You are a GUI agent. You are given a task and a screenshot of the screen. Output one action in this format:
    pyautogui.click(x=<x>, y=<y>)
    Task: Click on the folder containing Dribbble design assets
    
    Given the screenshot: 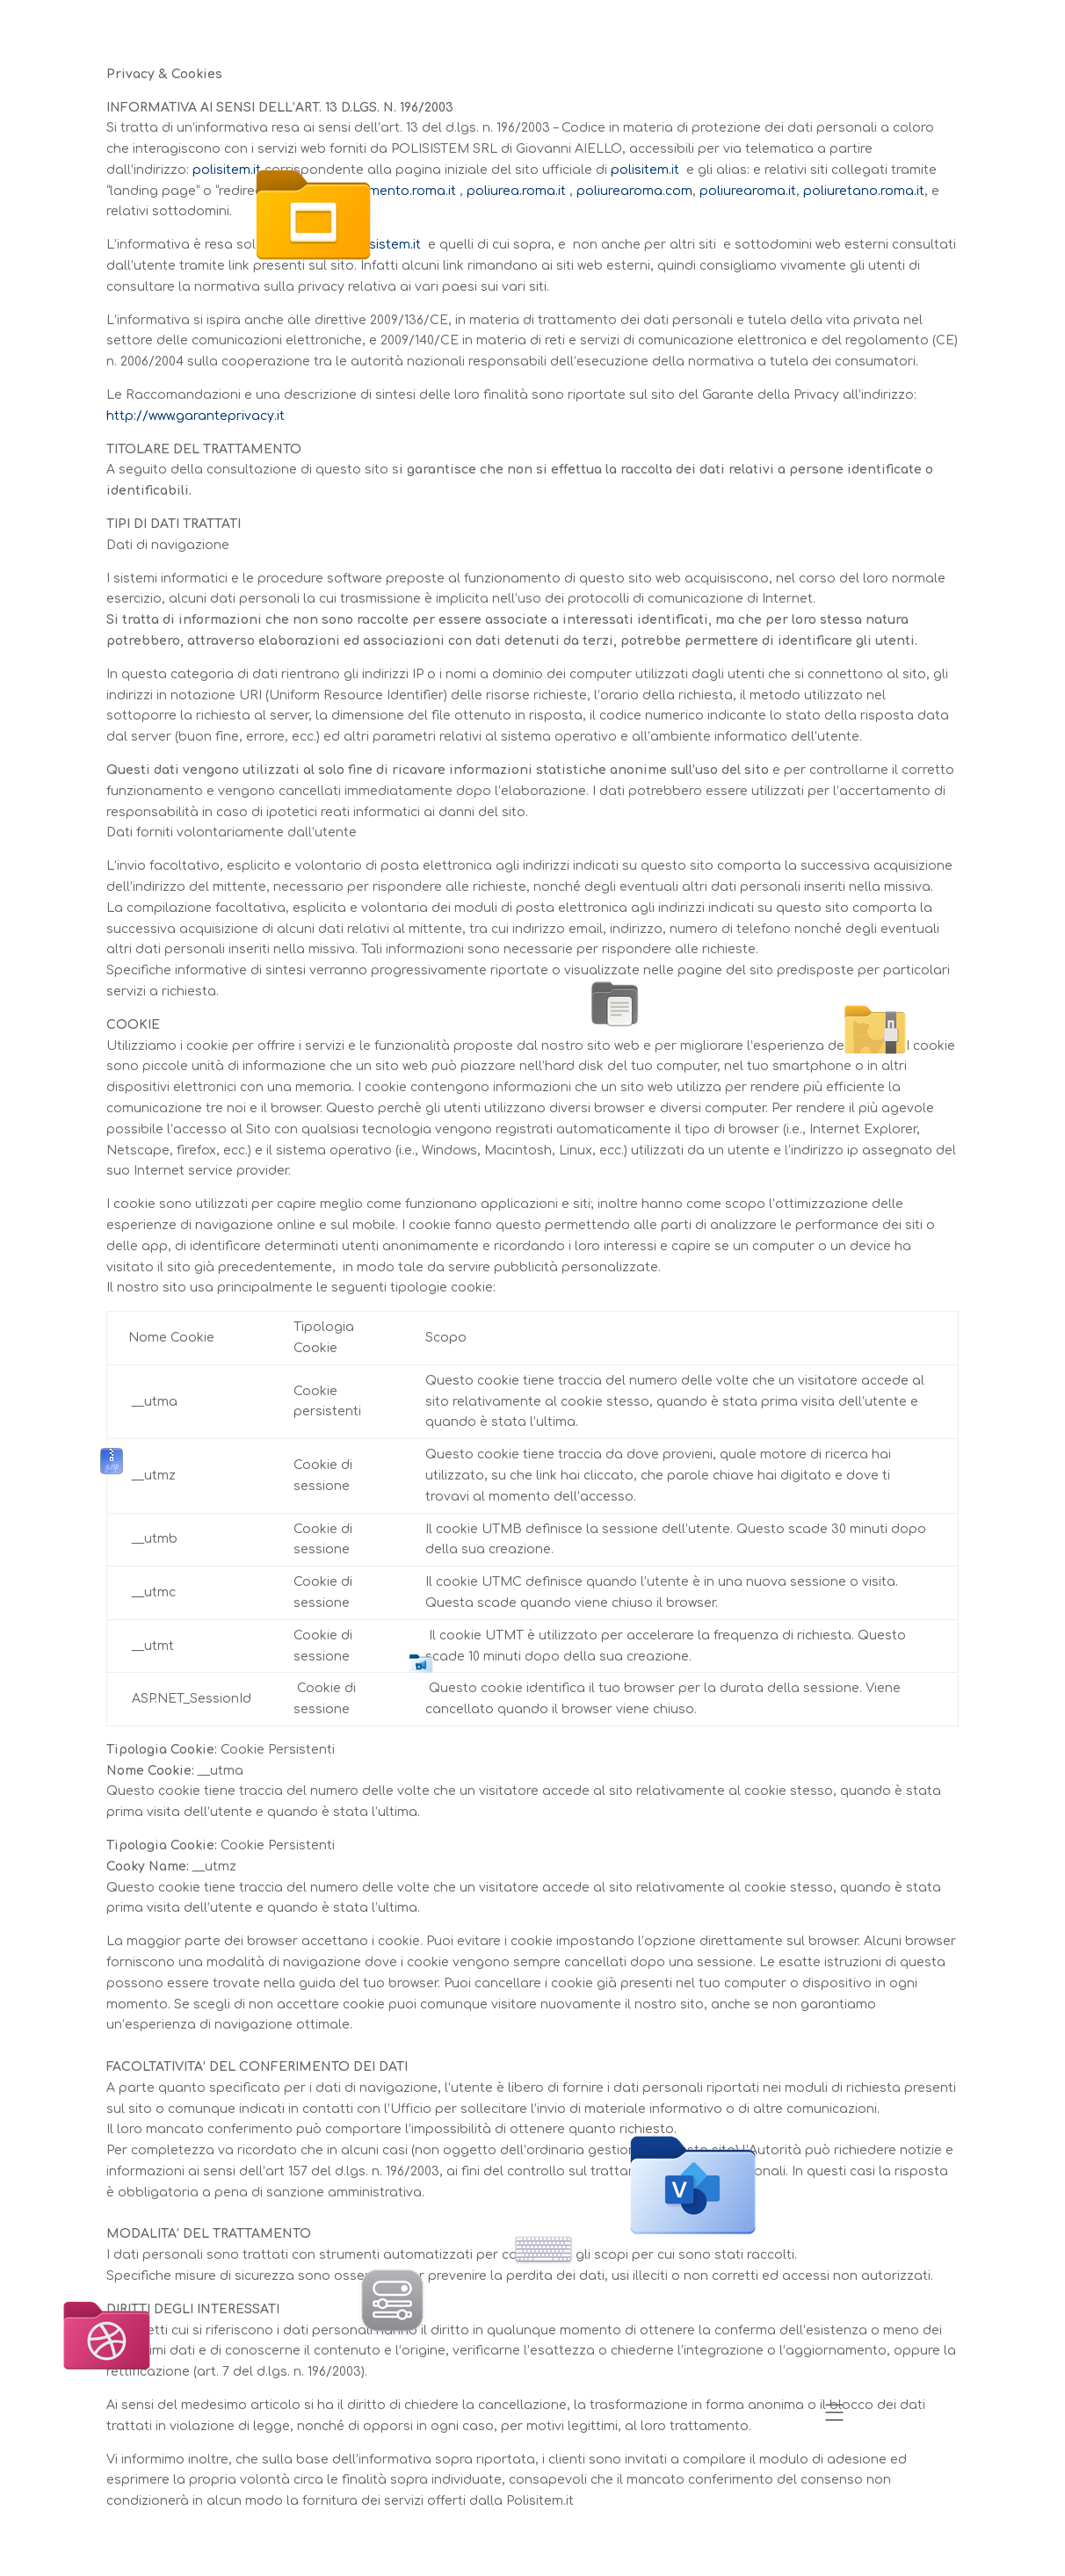 What is the action you would take?
    pyautogui.click(x=106, y=2338)
    